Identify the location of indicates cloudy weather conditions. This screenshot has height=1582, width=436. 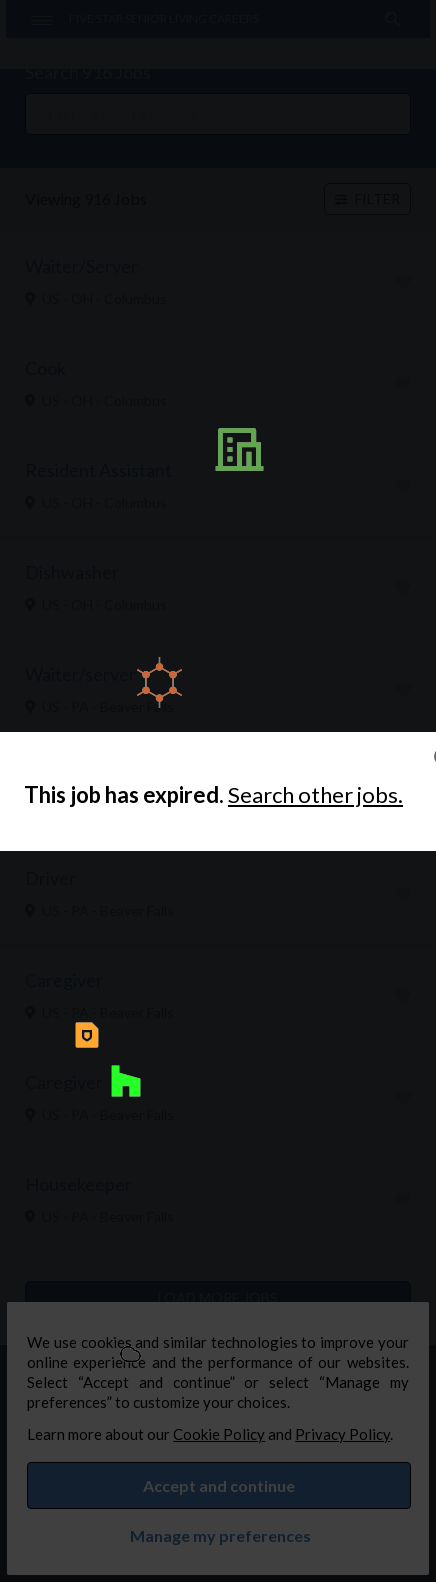
(130, 1353).